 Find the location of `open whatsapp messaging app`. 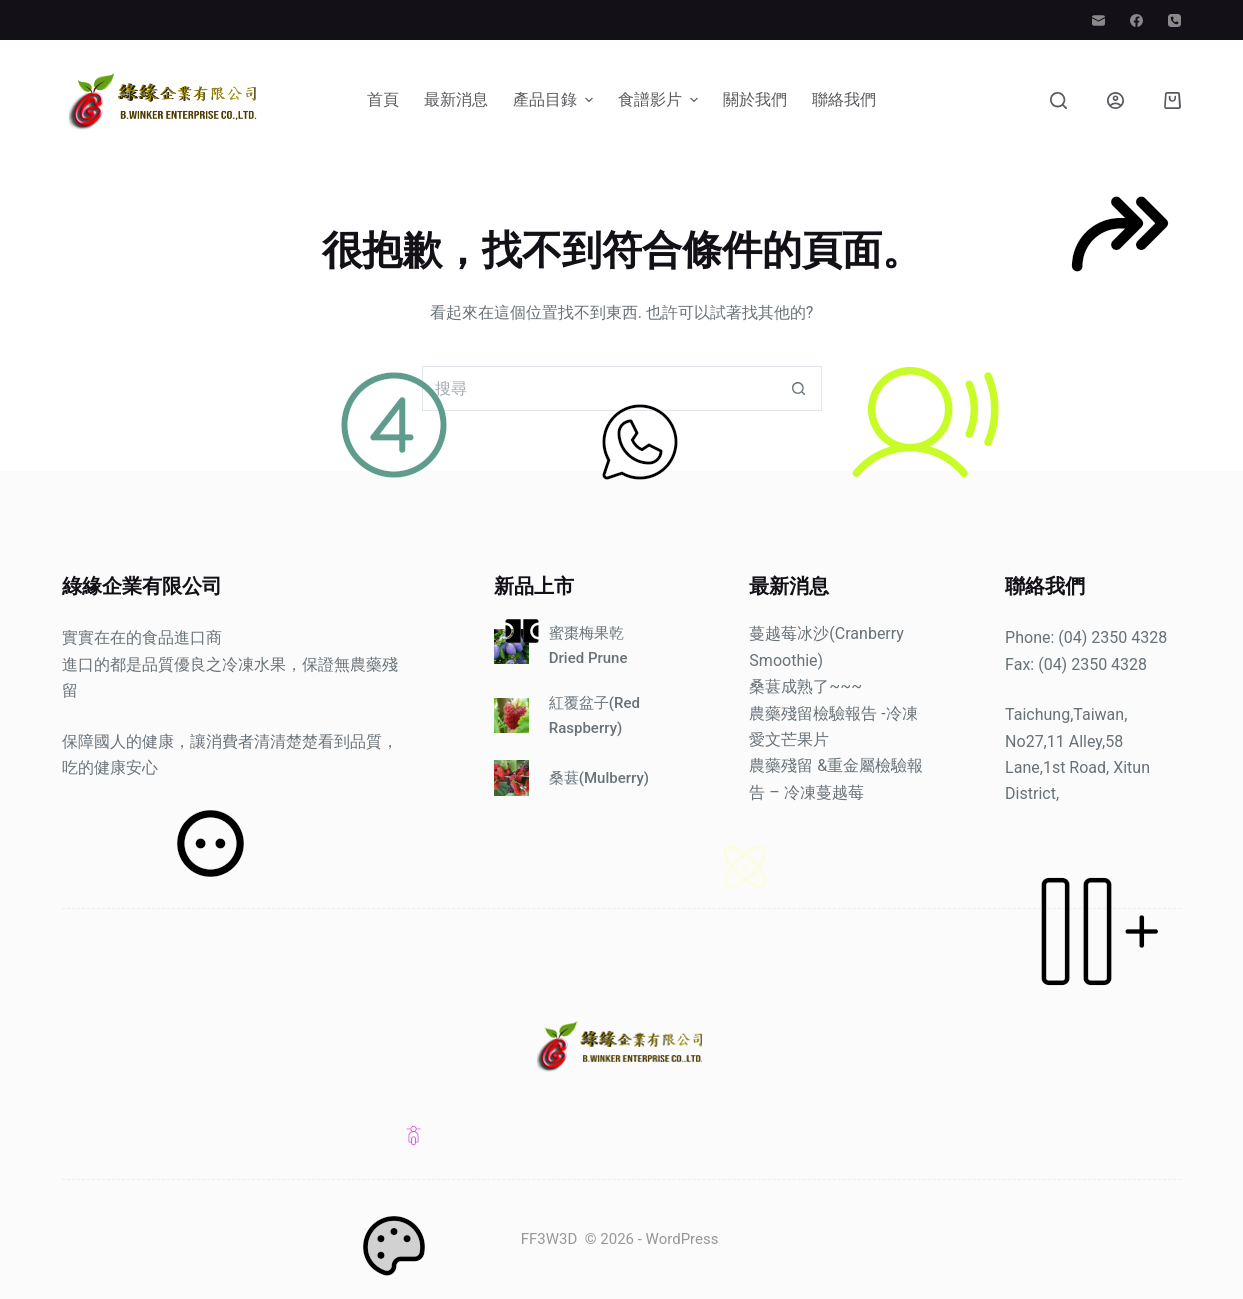

open whatsapp messaging app is located at coordinates (640, 442).